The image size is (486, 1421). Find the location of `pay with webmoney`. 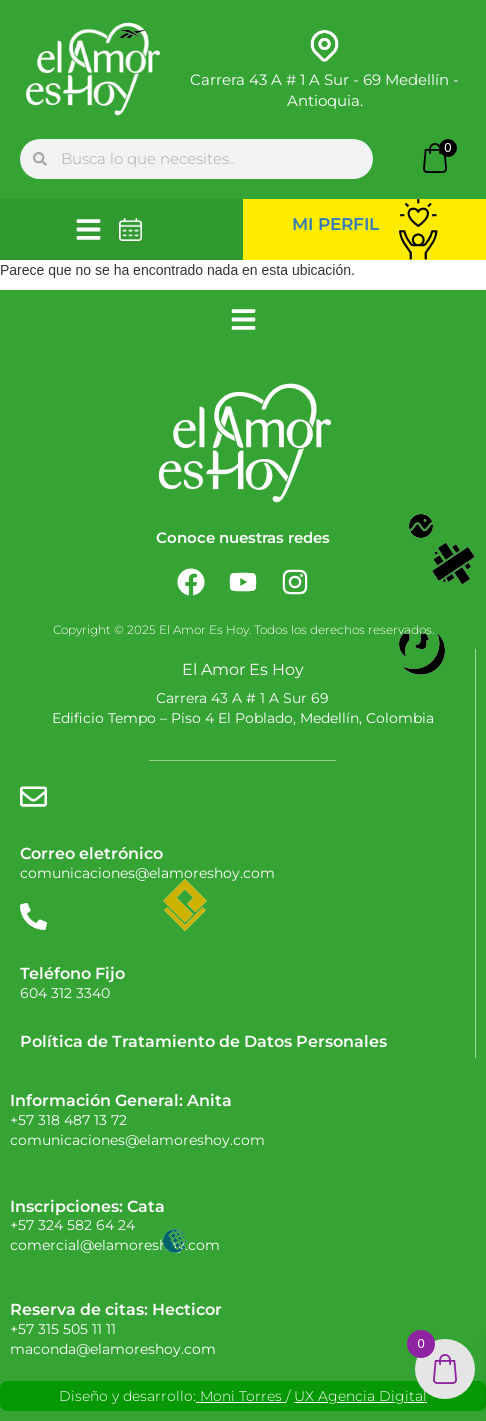

pay with webmoney is located at coordinates (175, 1241).